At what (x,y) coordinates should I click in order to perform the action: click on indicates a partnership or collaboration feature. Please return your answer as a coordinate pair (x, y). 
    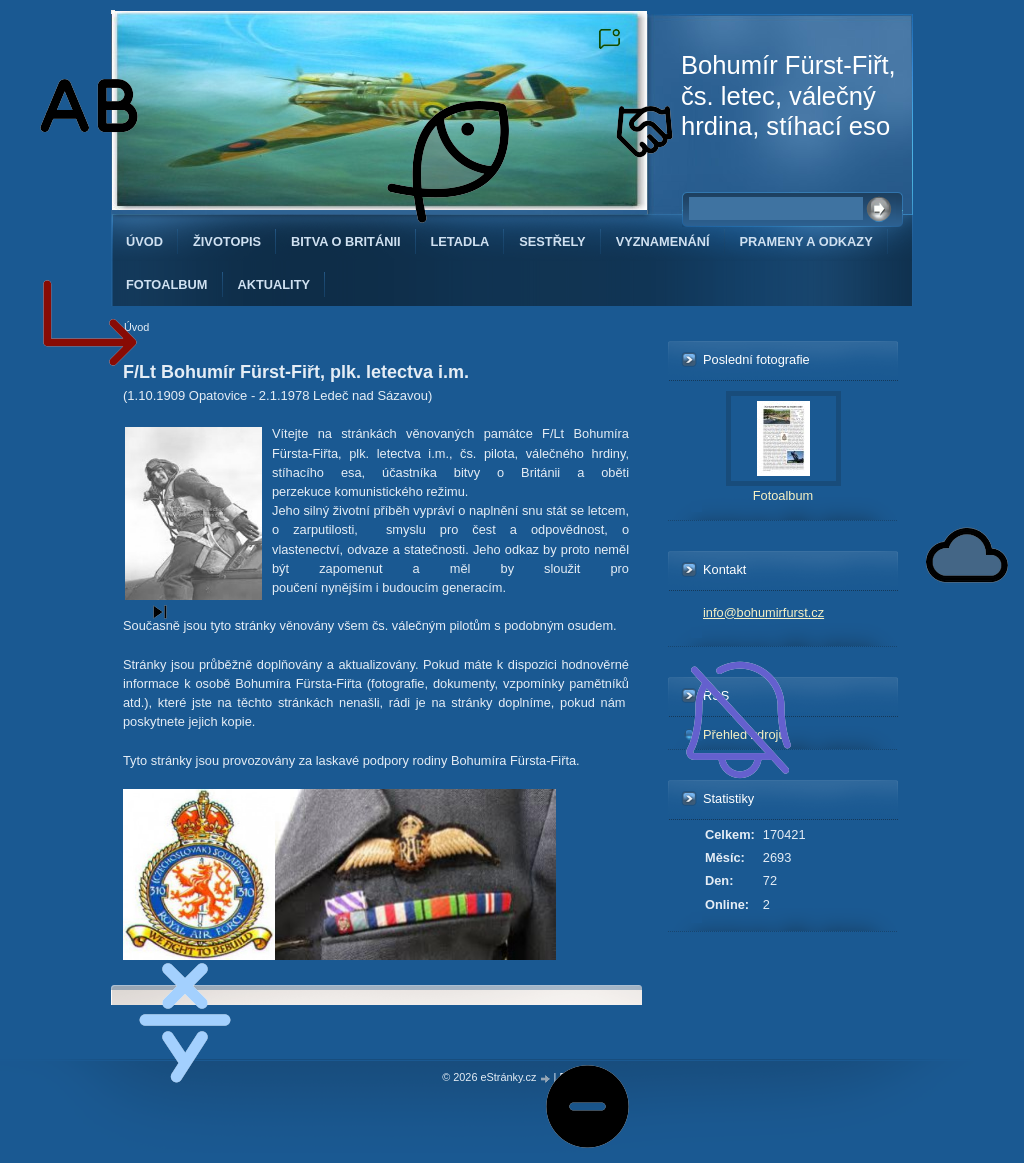
    Looking at the image, I should click on (644, 131).